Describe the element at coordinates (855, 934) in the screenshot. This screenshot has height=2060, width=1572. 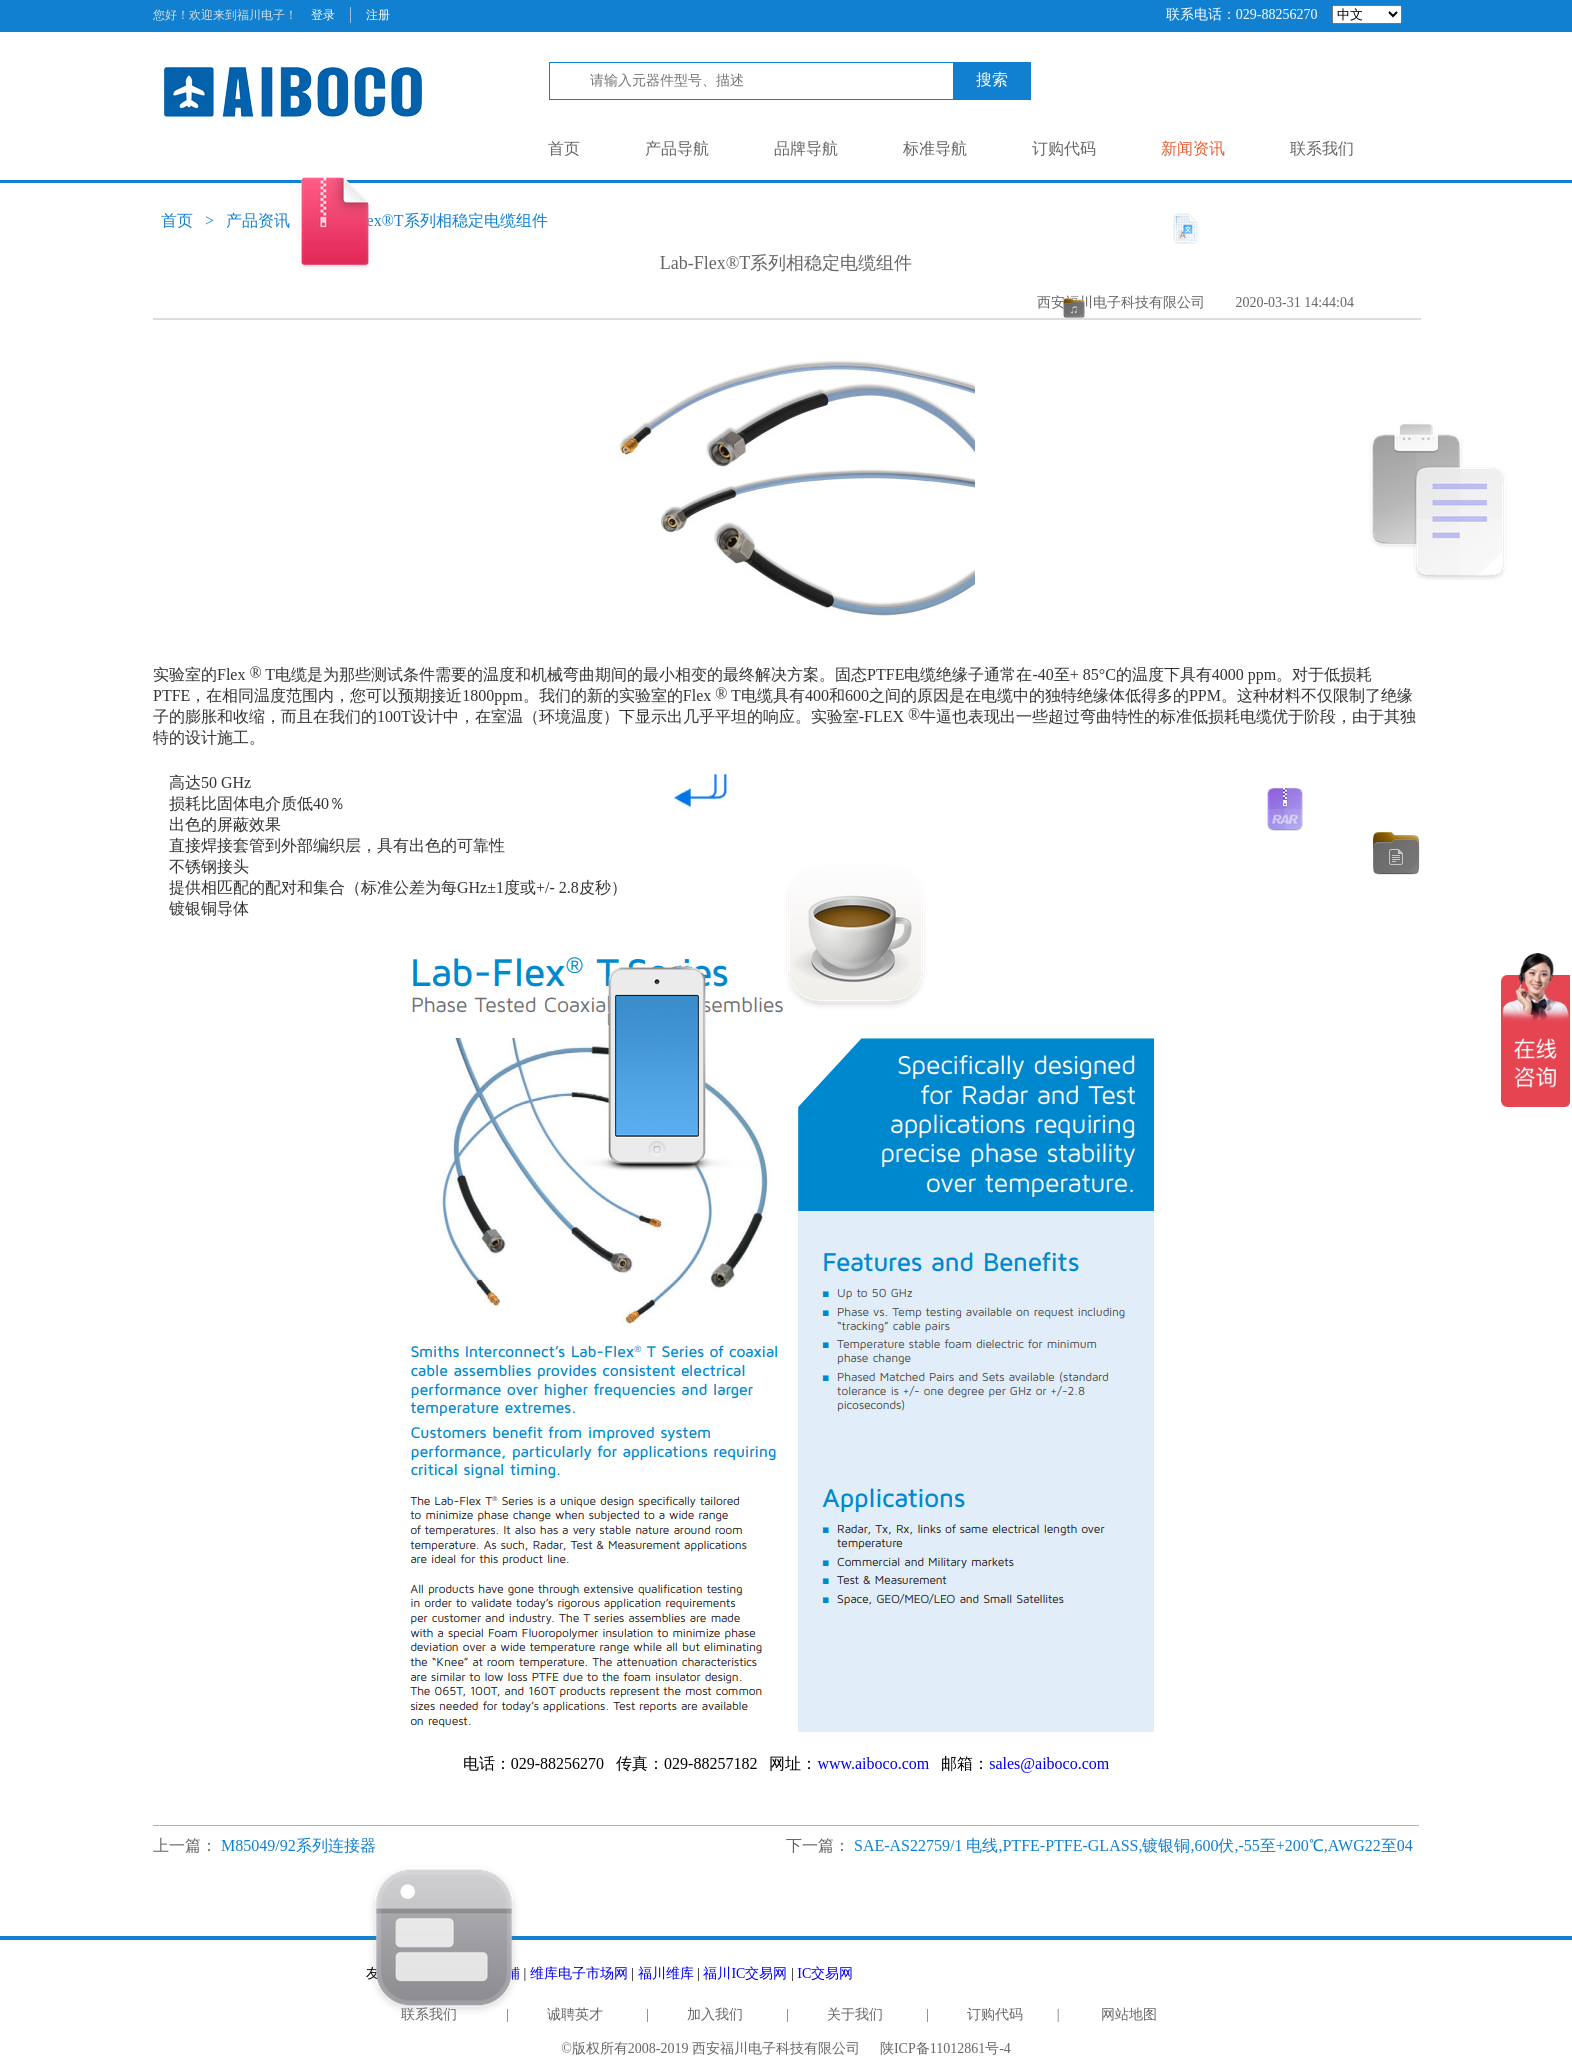
I see `launch a java application` at that location.